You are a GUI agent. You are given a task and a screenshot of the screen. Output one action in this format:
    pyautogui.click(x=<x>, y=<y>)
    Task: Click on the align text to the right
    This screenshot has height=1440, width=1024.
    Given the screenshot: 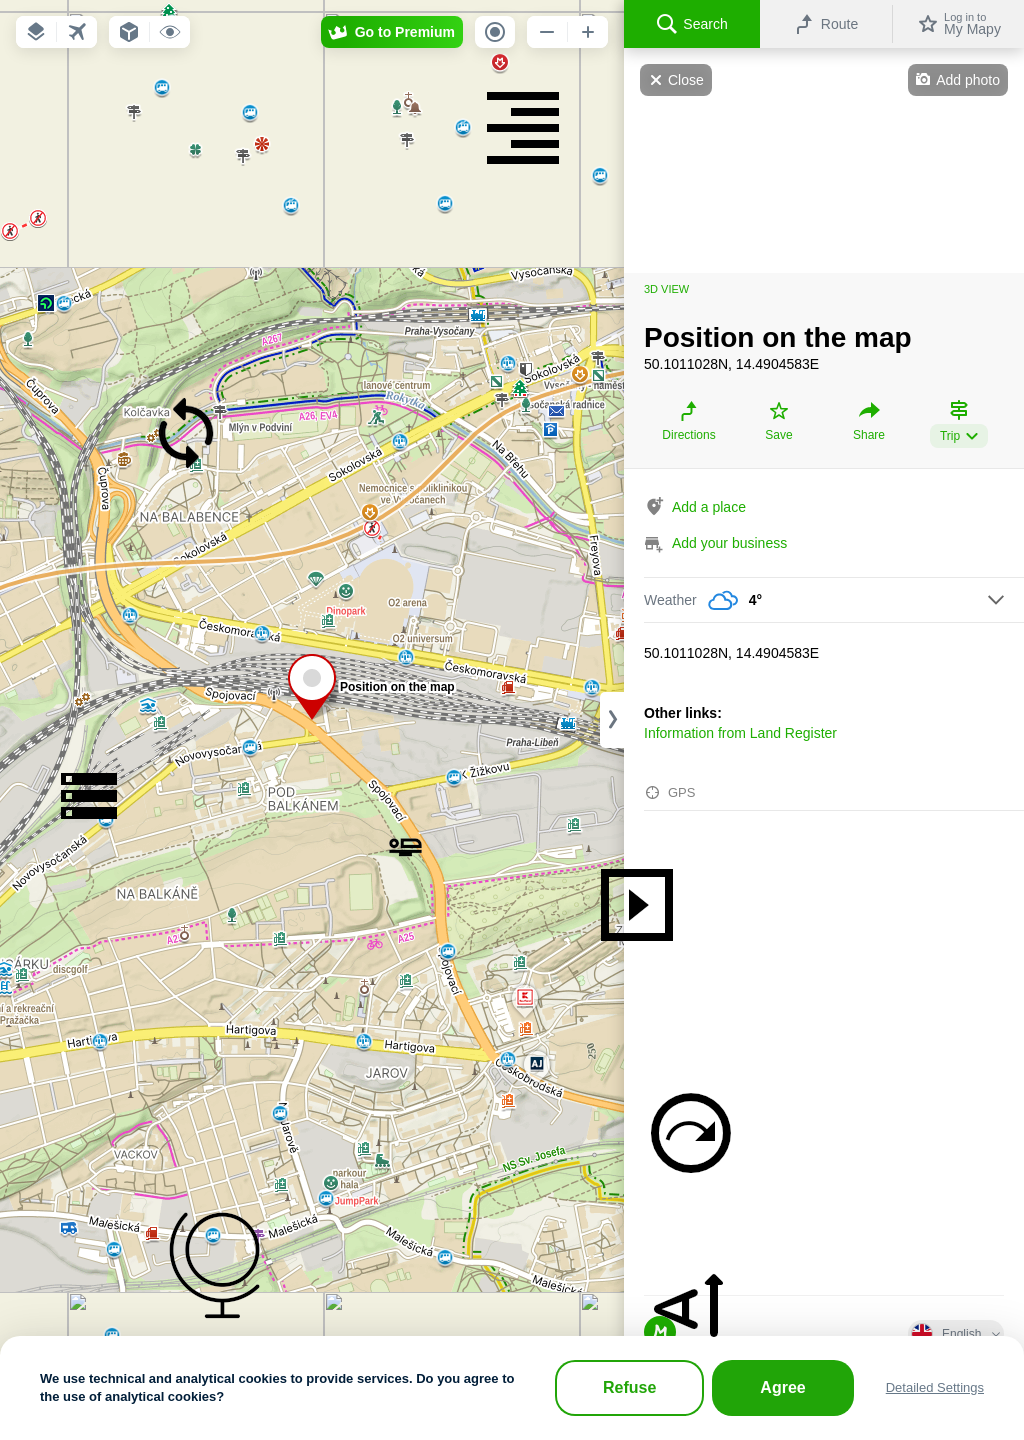 What is the action you would take?
    pyautogui.click(x=523, y=128)
    